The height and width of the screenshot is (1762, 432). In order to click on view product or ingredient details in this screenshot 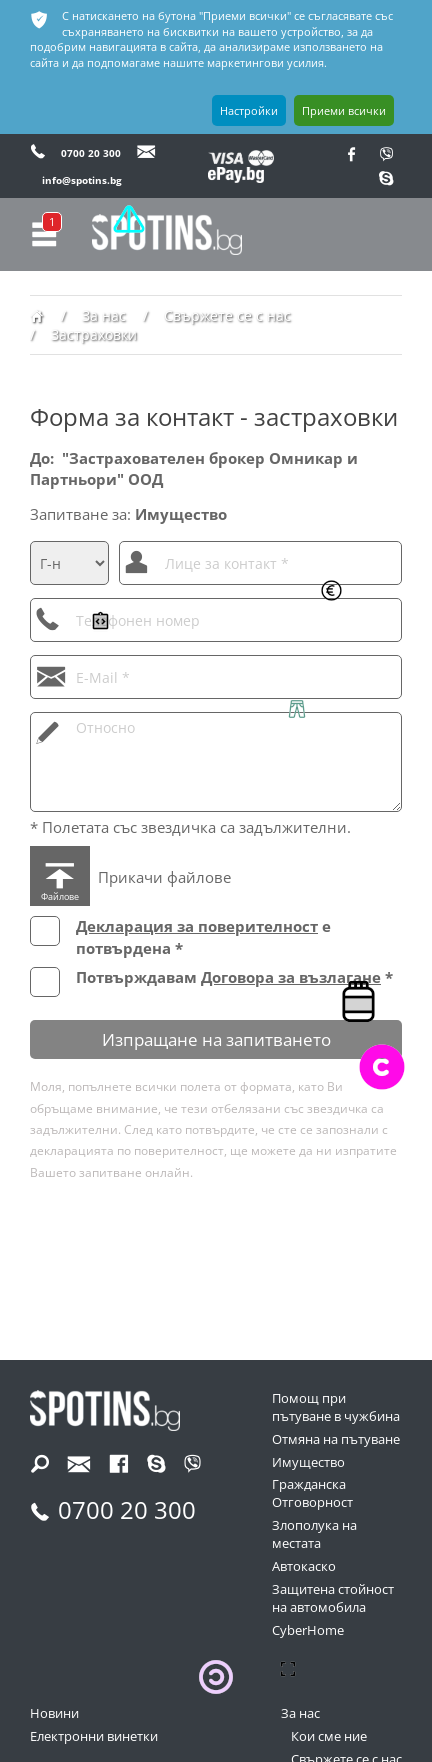, I will do `click(358, 1001)`.